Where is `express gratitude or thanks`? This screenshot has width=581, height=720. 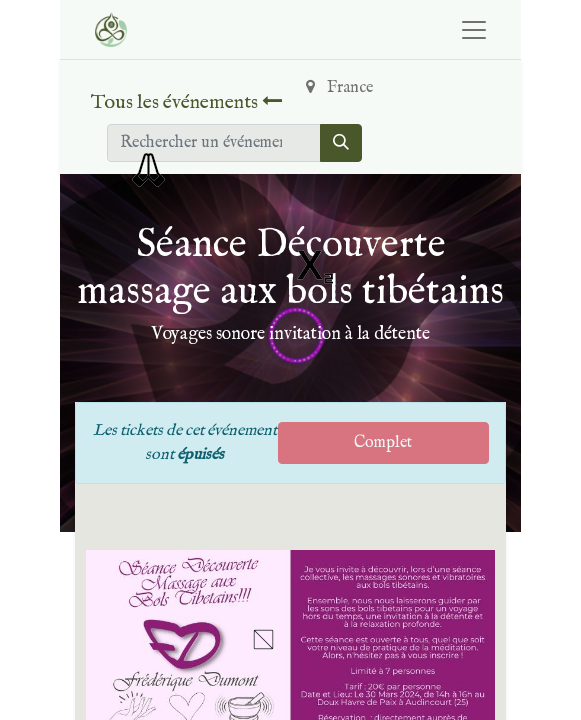
express gratitude or thanks is located at coordinates (148, 170).